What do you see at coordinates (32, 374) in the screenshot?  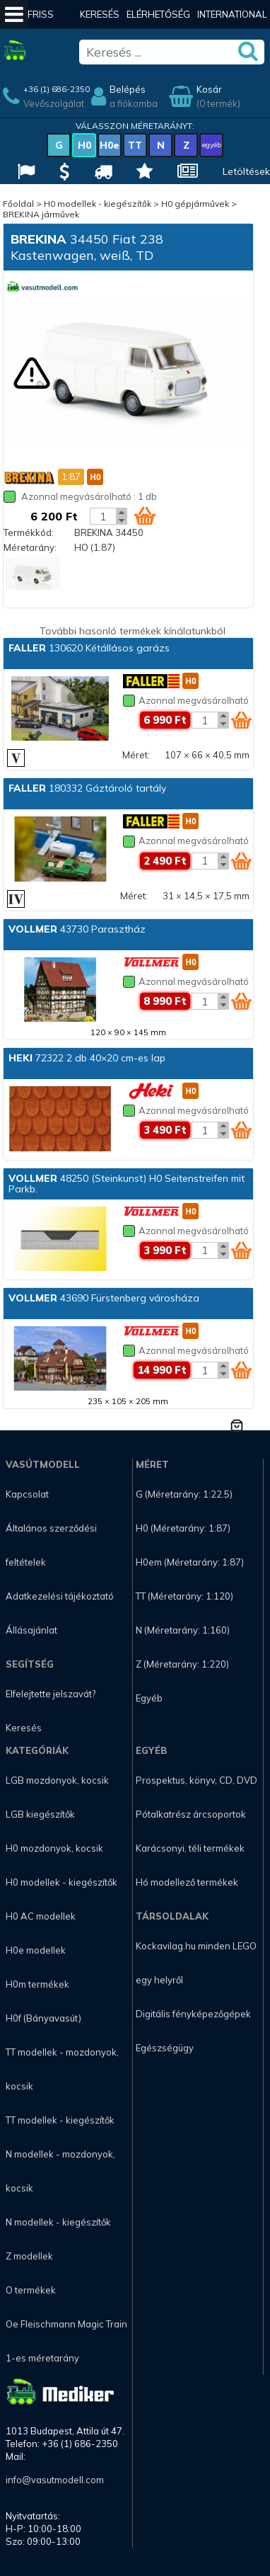 I see `indicates a warning or caution state` at bounding box center [32, 374].